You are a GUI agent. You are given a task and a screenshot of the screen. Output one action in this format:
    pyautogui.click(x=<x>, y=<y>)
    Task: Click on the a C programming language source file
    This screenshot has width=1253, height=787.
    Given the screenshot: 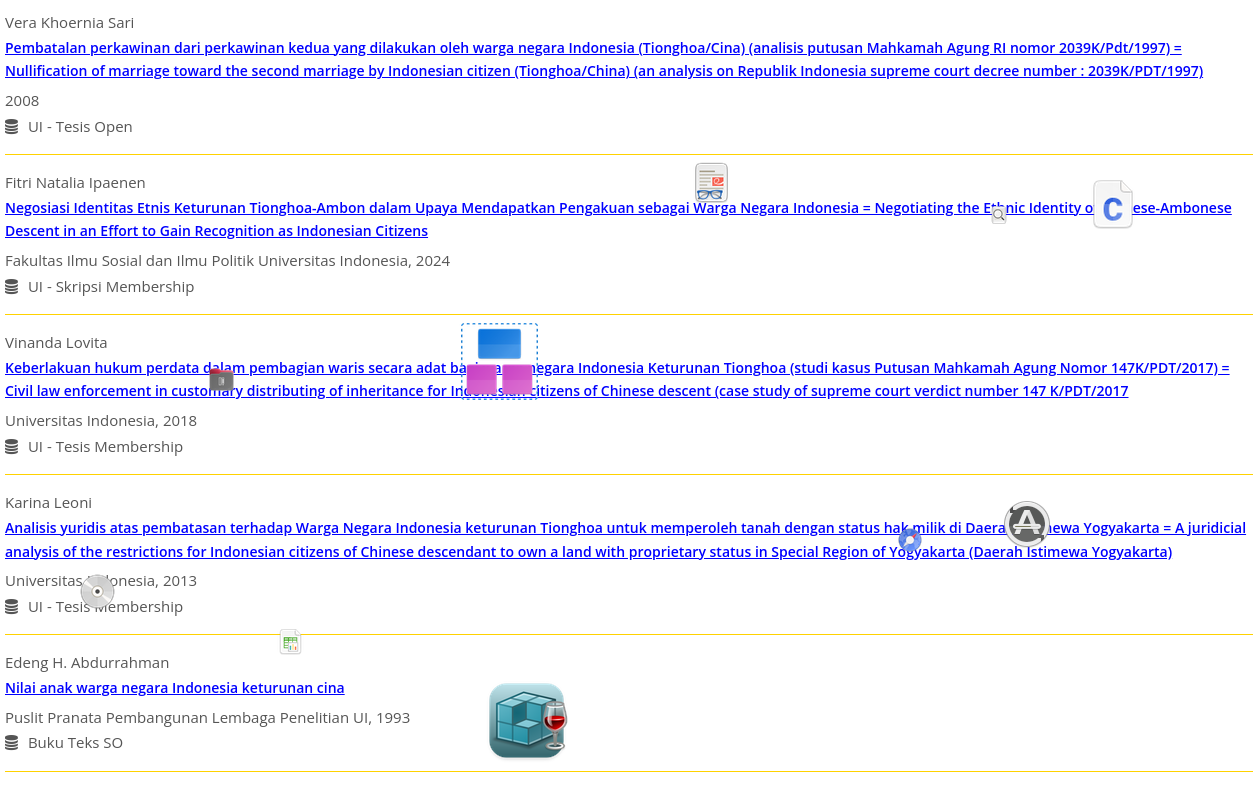 What is the action you would take?
    pyautogui.click(x=1113, y=204)
    